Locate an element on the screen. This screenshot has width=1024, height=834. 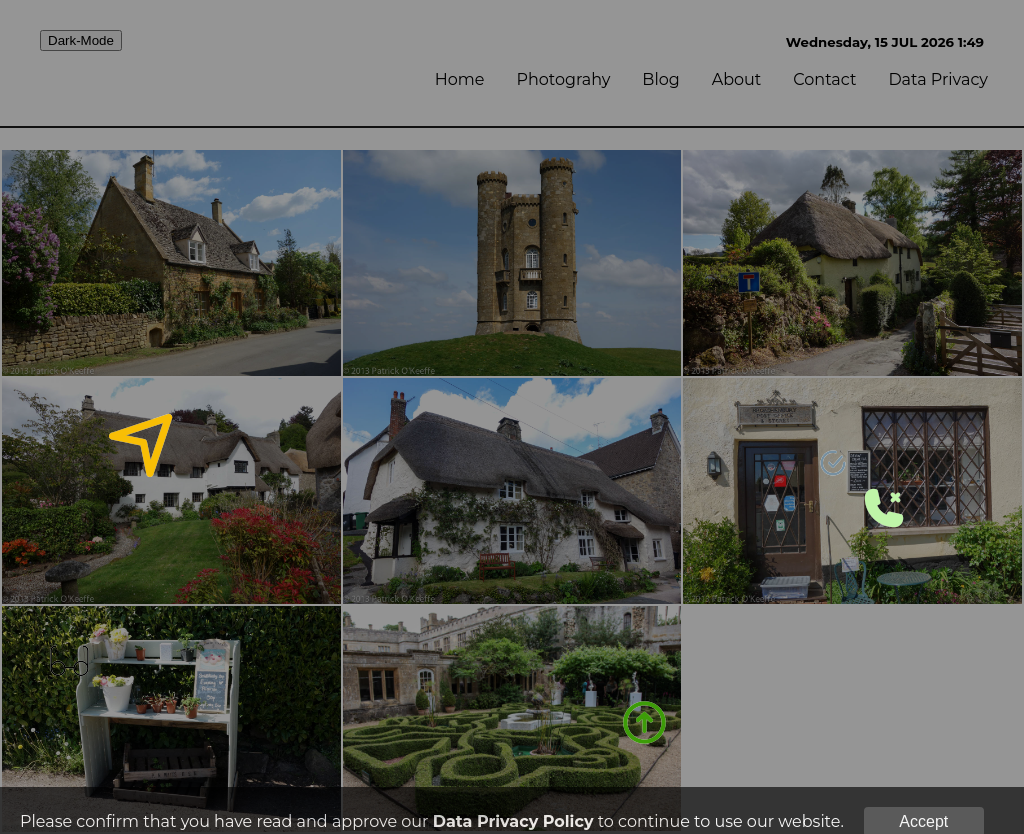
tap to navigate to a destination is located at coordinates (144, 442).